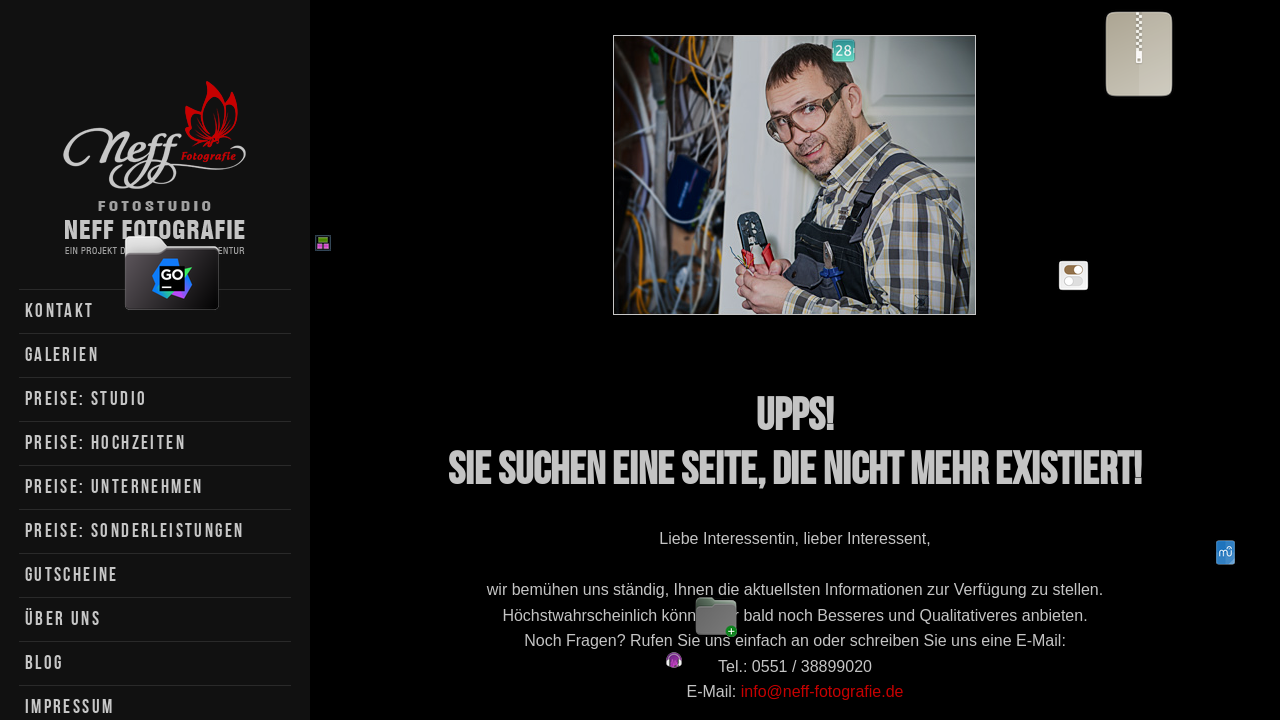 This screenshot has width=1280, height=720. I want to click on open gnome calendar app, so click(843, 50).